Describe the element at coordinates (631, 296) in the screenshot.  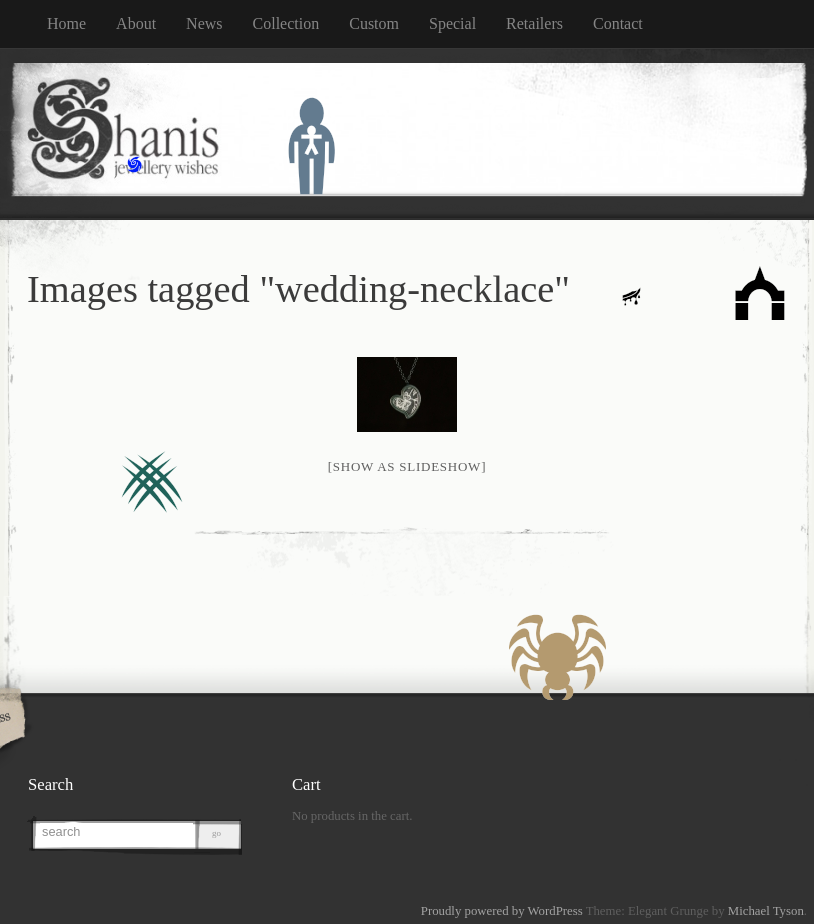
I see `indicates a critical hit or bleeding damage effect` at that location.